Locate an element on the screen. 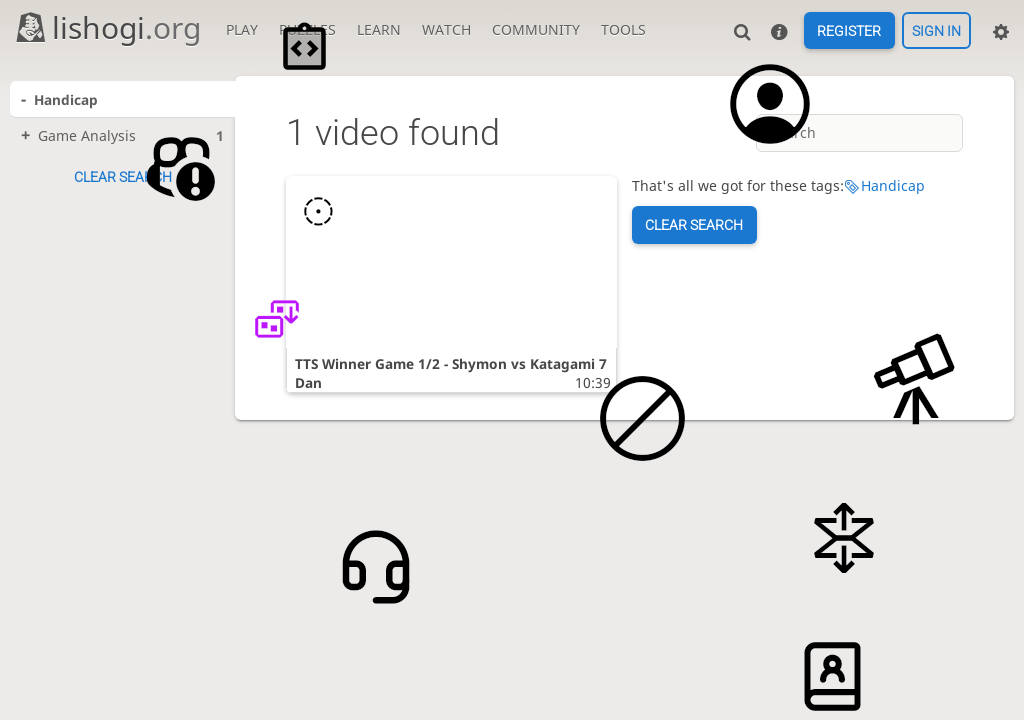  indicates a blocked or prohibited action is located at coordinates (642, 418).